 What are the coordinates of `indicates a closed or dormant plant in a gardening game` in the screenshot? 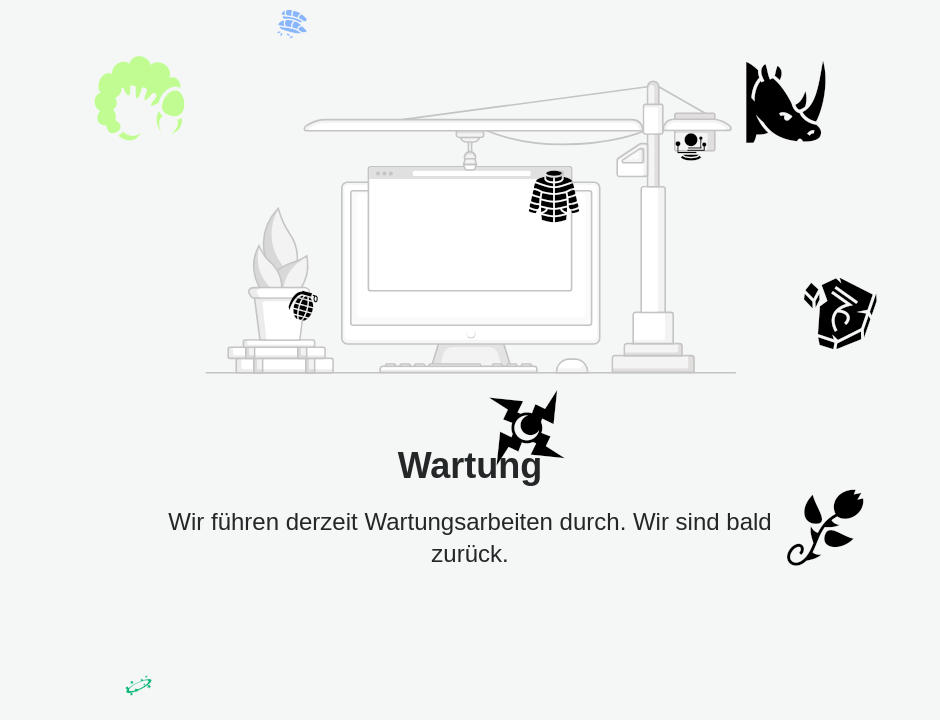 It's located at (825, 528).